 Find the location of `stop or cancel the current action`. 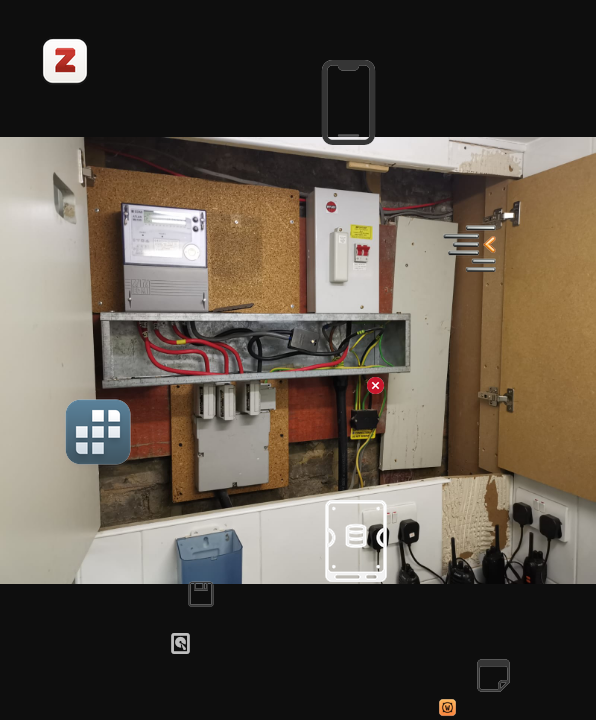

stop or cancel the current action is located at coordinates (375, 385).